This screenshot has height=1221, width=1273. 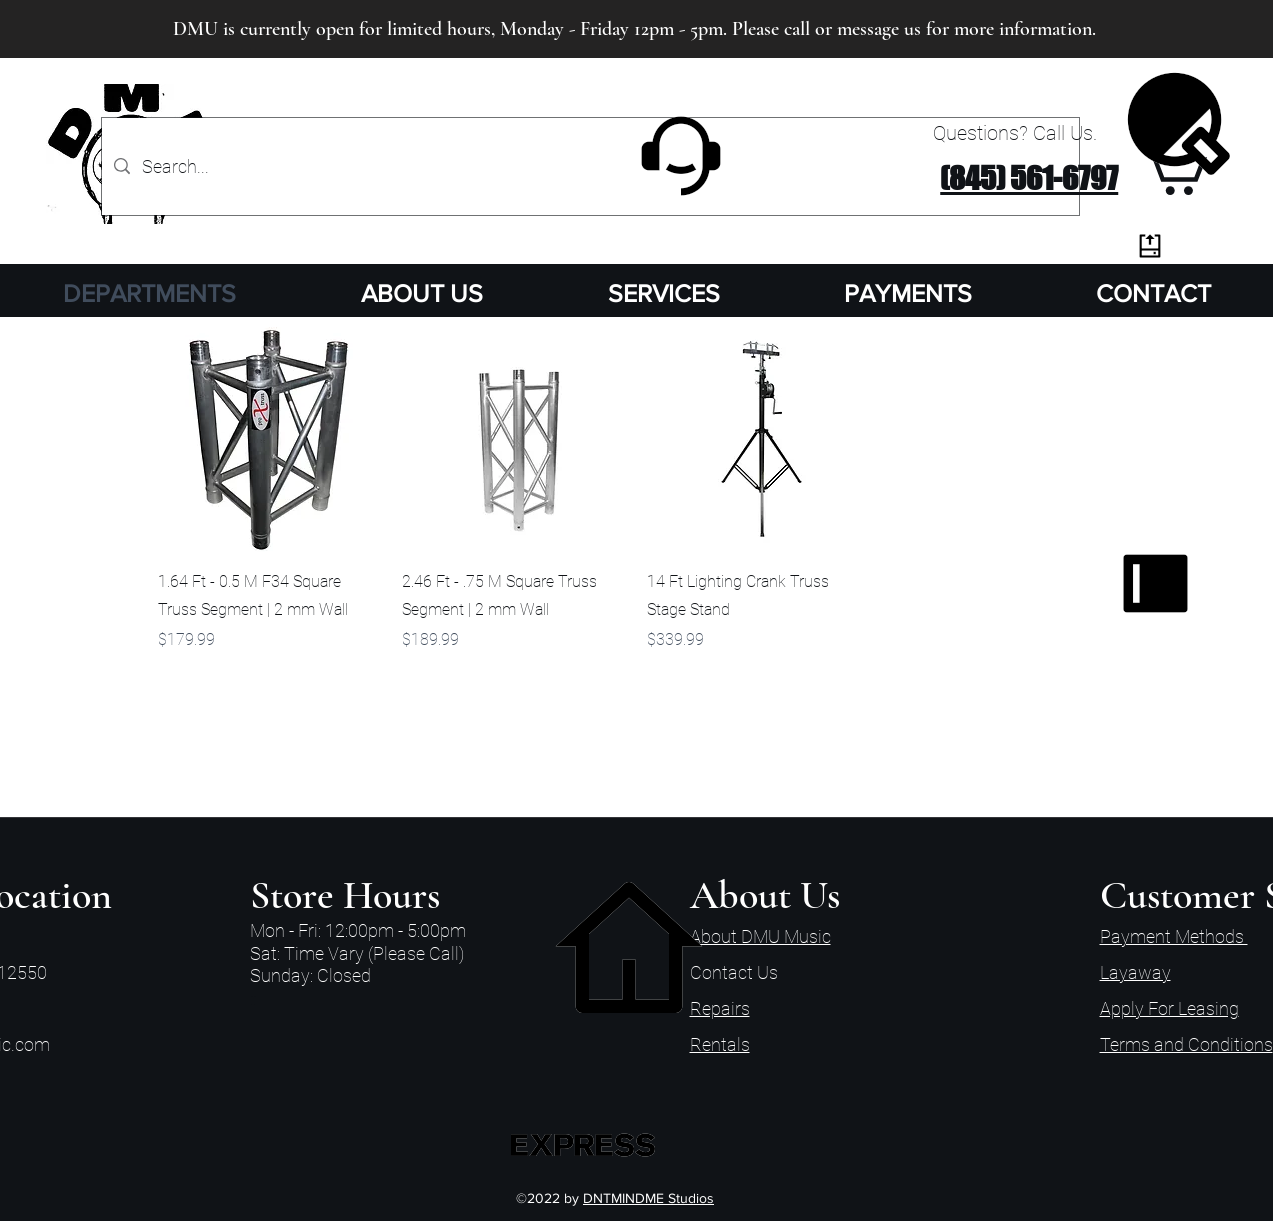 What do you see at coordinates (629, 953) in the screenshot?
I see `navigate to home screen` at bounding box center [629, 953].